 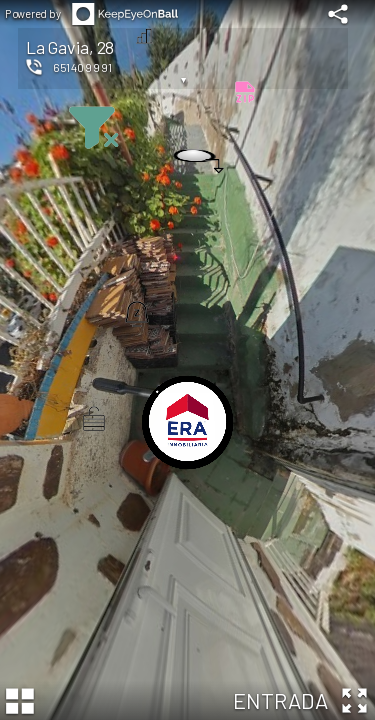 What do you see at coordinates (214, 165) in the screenshot?
I see `redirect content to a lower section` at bounding box center [214, 165].